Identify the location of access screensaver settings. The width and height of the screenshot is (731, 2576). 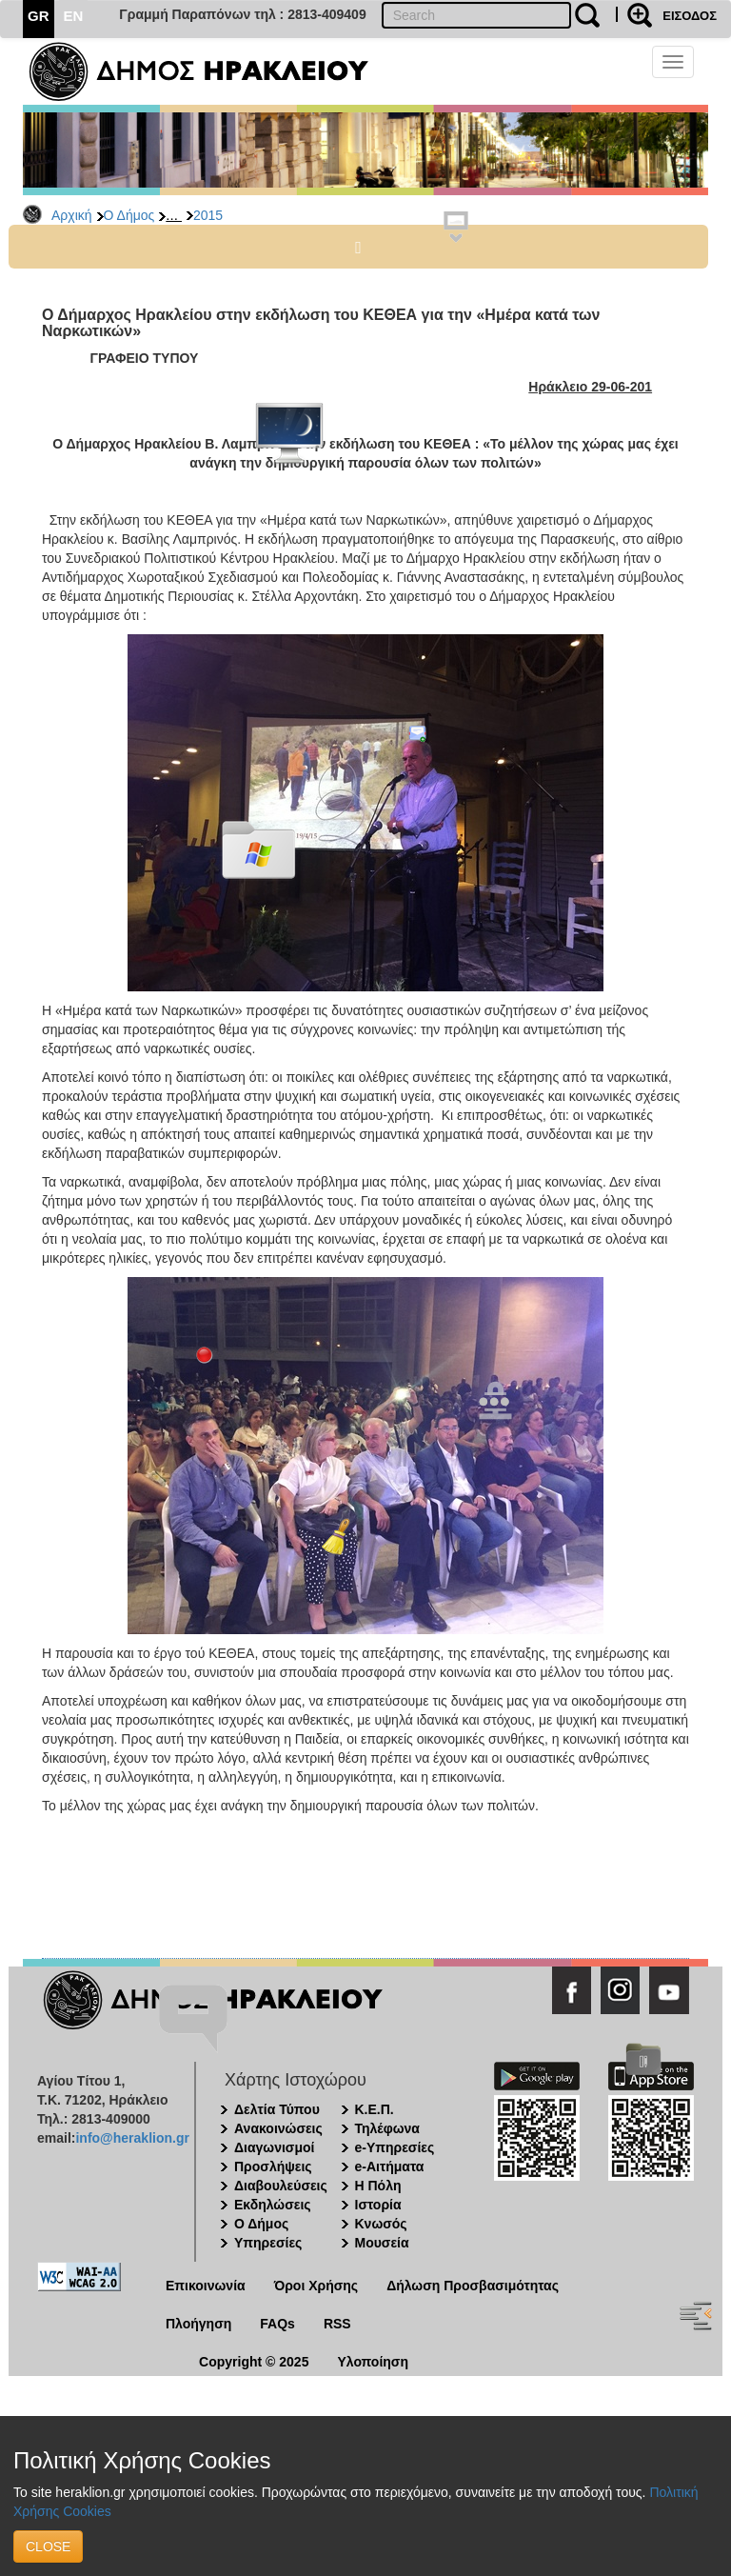
(289, 432).